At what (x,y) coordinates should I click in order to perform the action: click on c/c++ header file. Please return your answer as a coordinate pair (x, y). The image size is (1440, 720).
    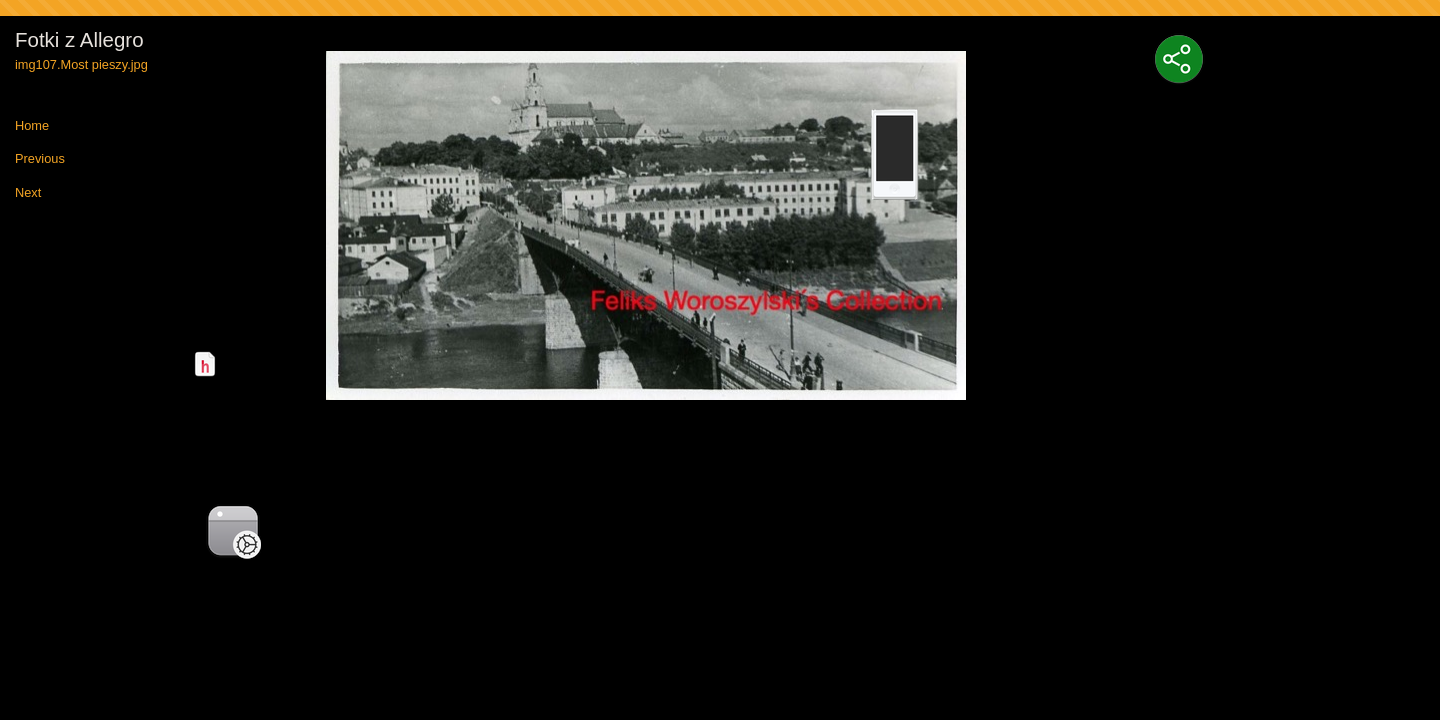
    Looking at the image, I should click on (205, 364).